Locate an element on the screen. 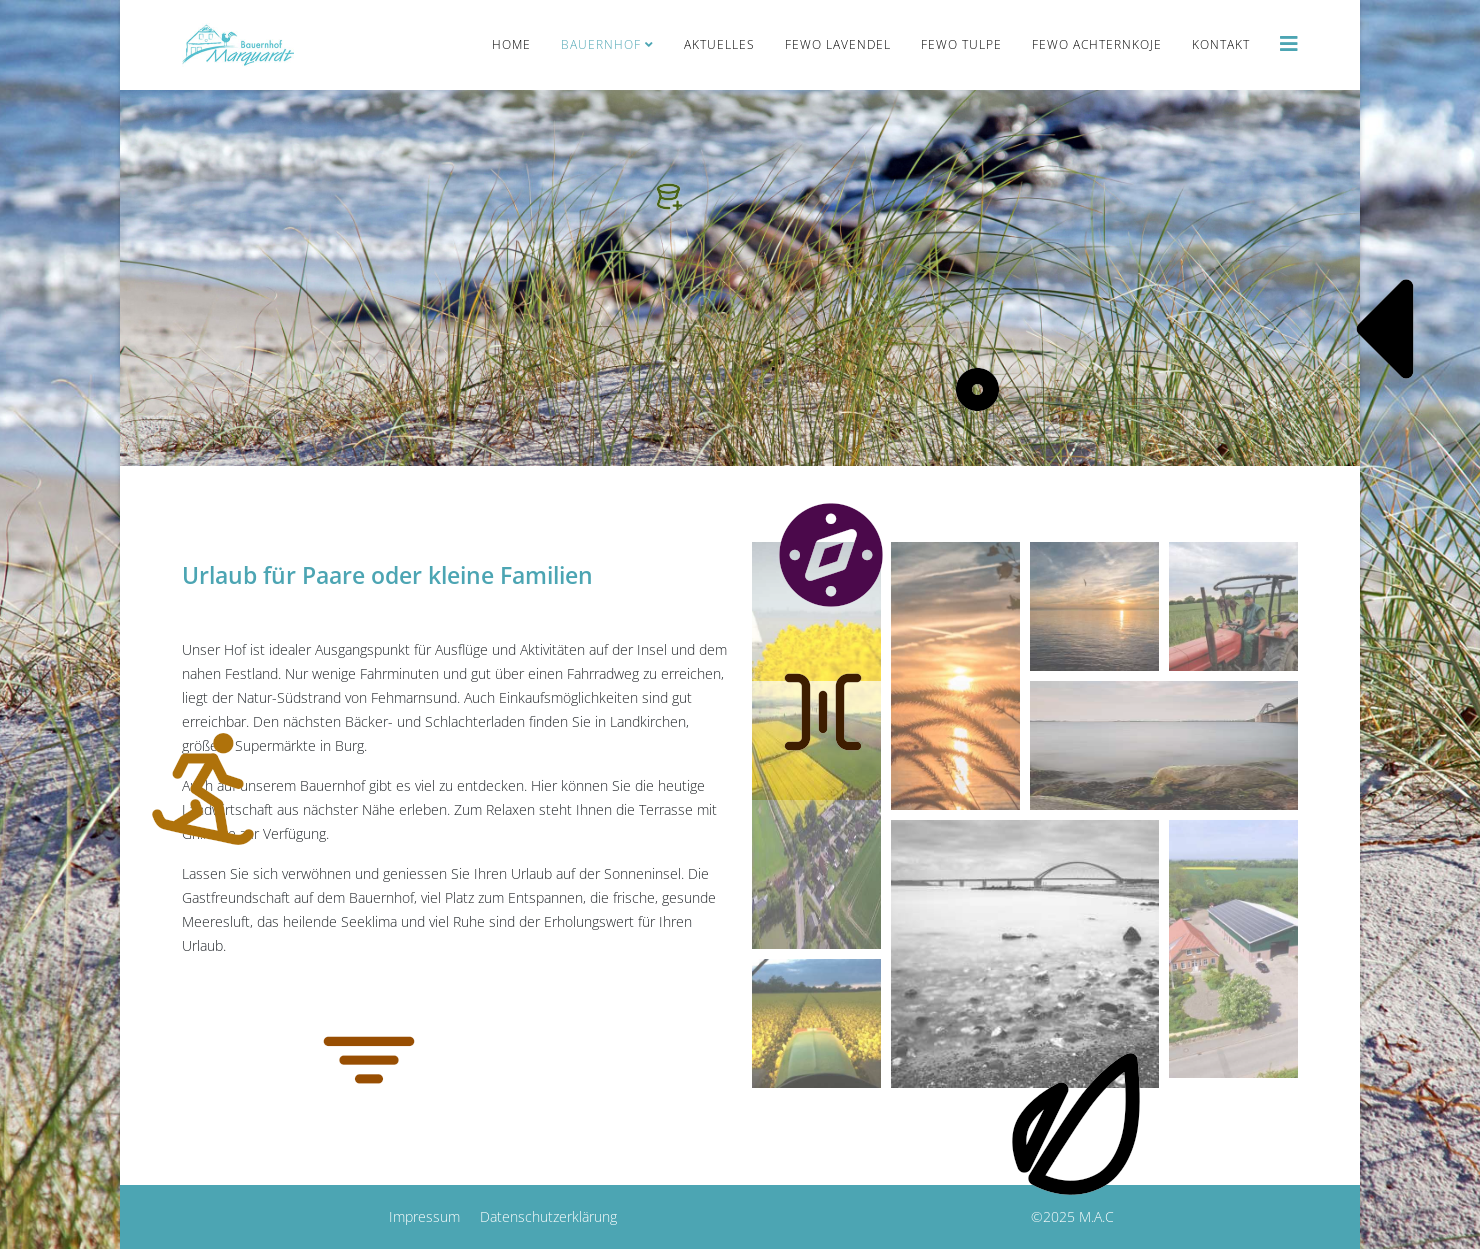  access snowboarding or winter sports content is located at coordinates (203, 789).